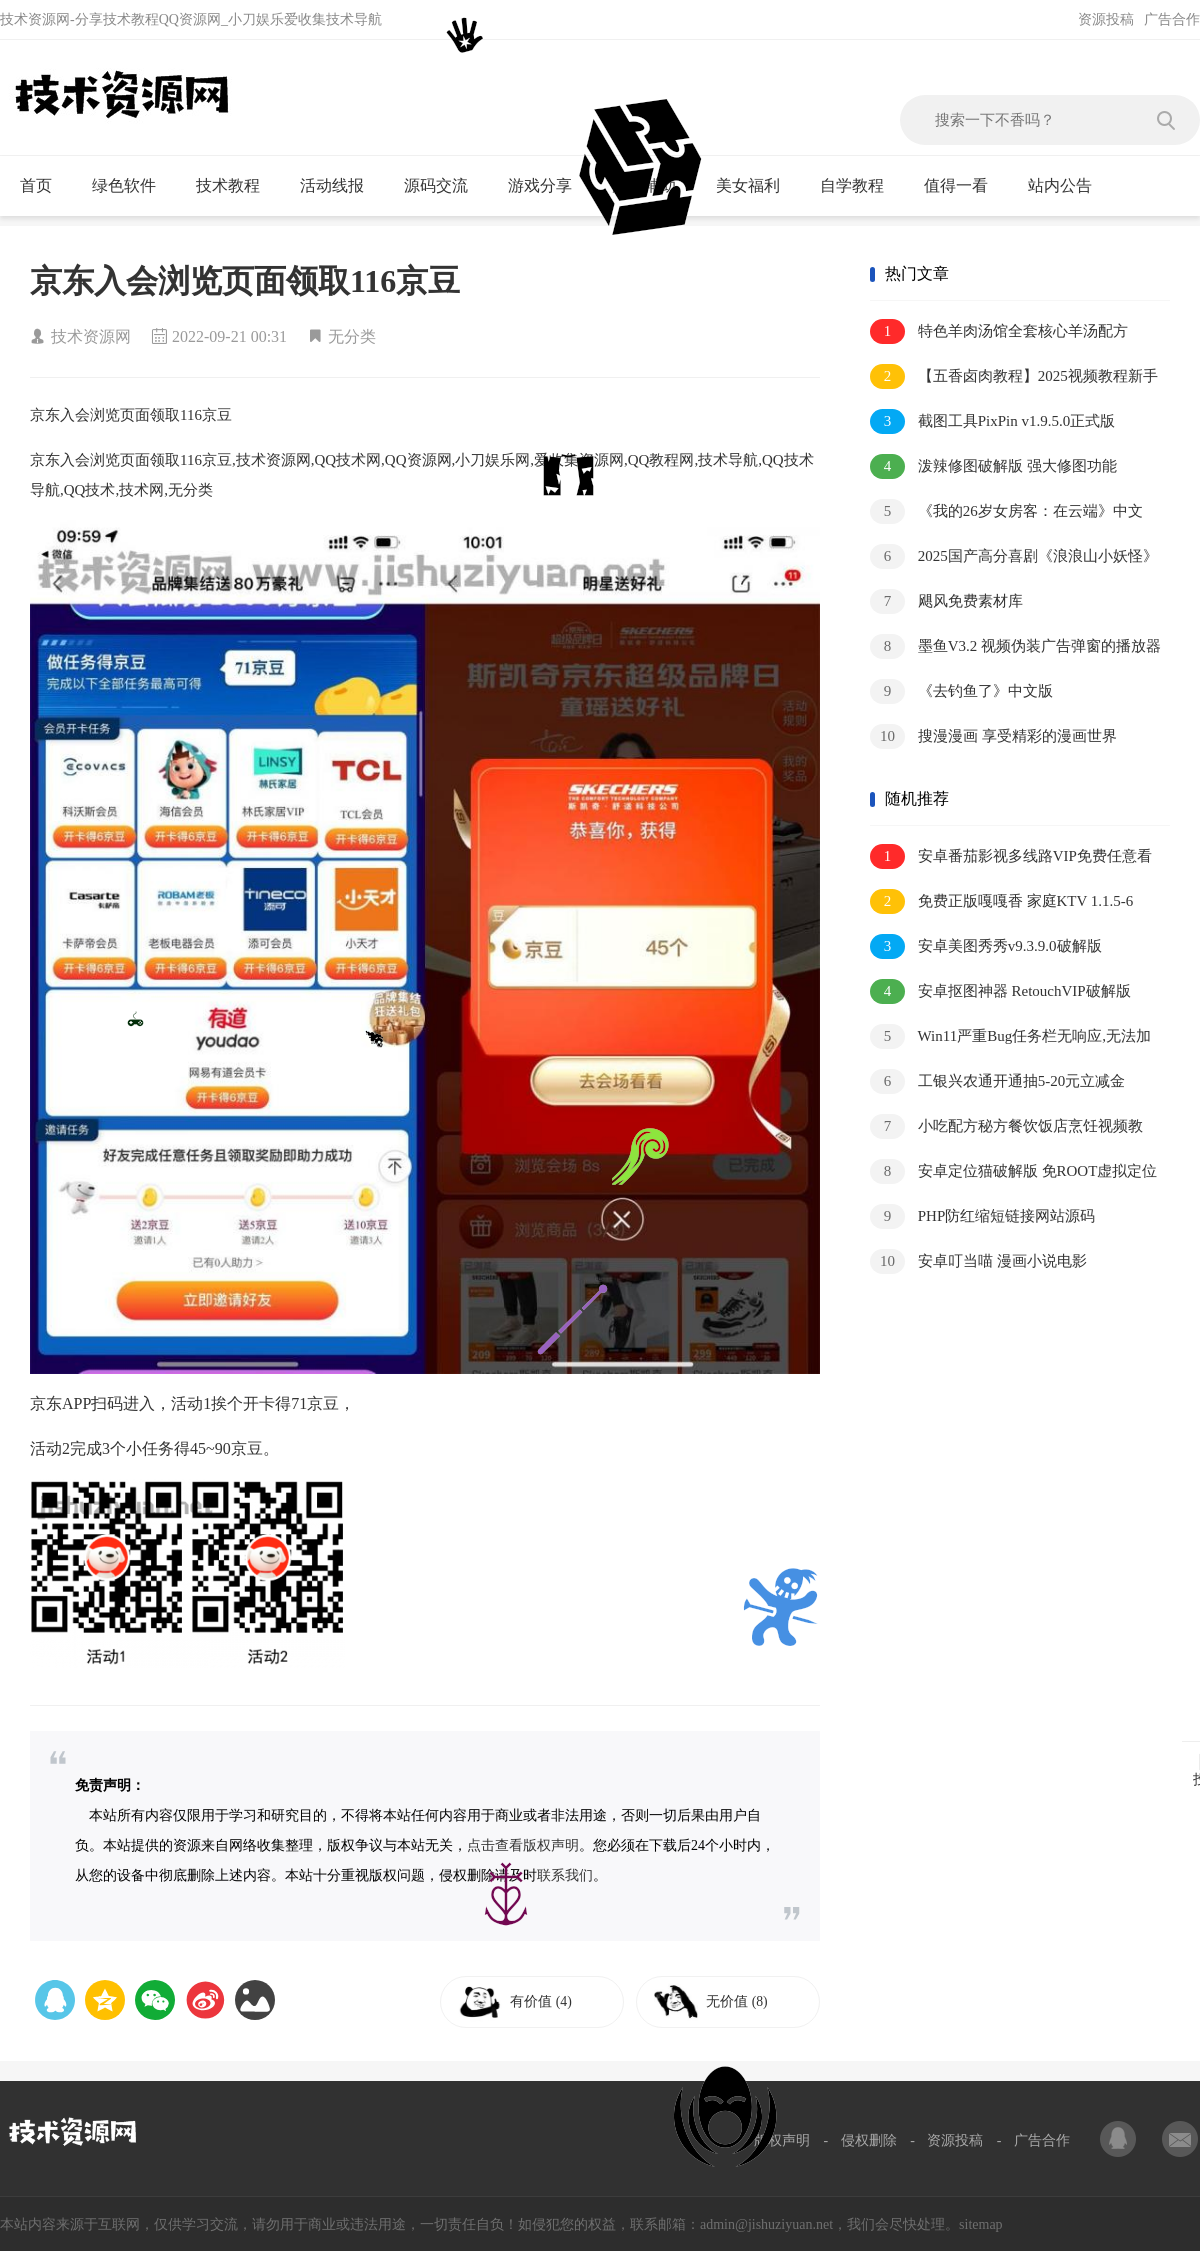  Describe the element at coordinates (135, 1019) in the screenshot. I see `access gaming features or settings` at that location.